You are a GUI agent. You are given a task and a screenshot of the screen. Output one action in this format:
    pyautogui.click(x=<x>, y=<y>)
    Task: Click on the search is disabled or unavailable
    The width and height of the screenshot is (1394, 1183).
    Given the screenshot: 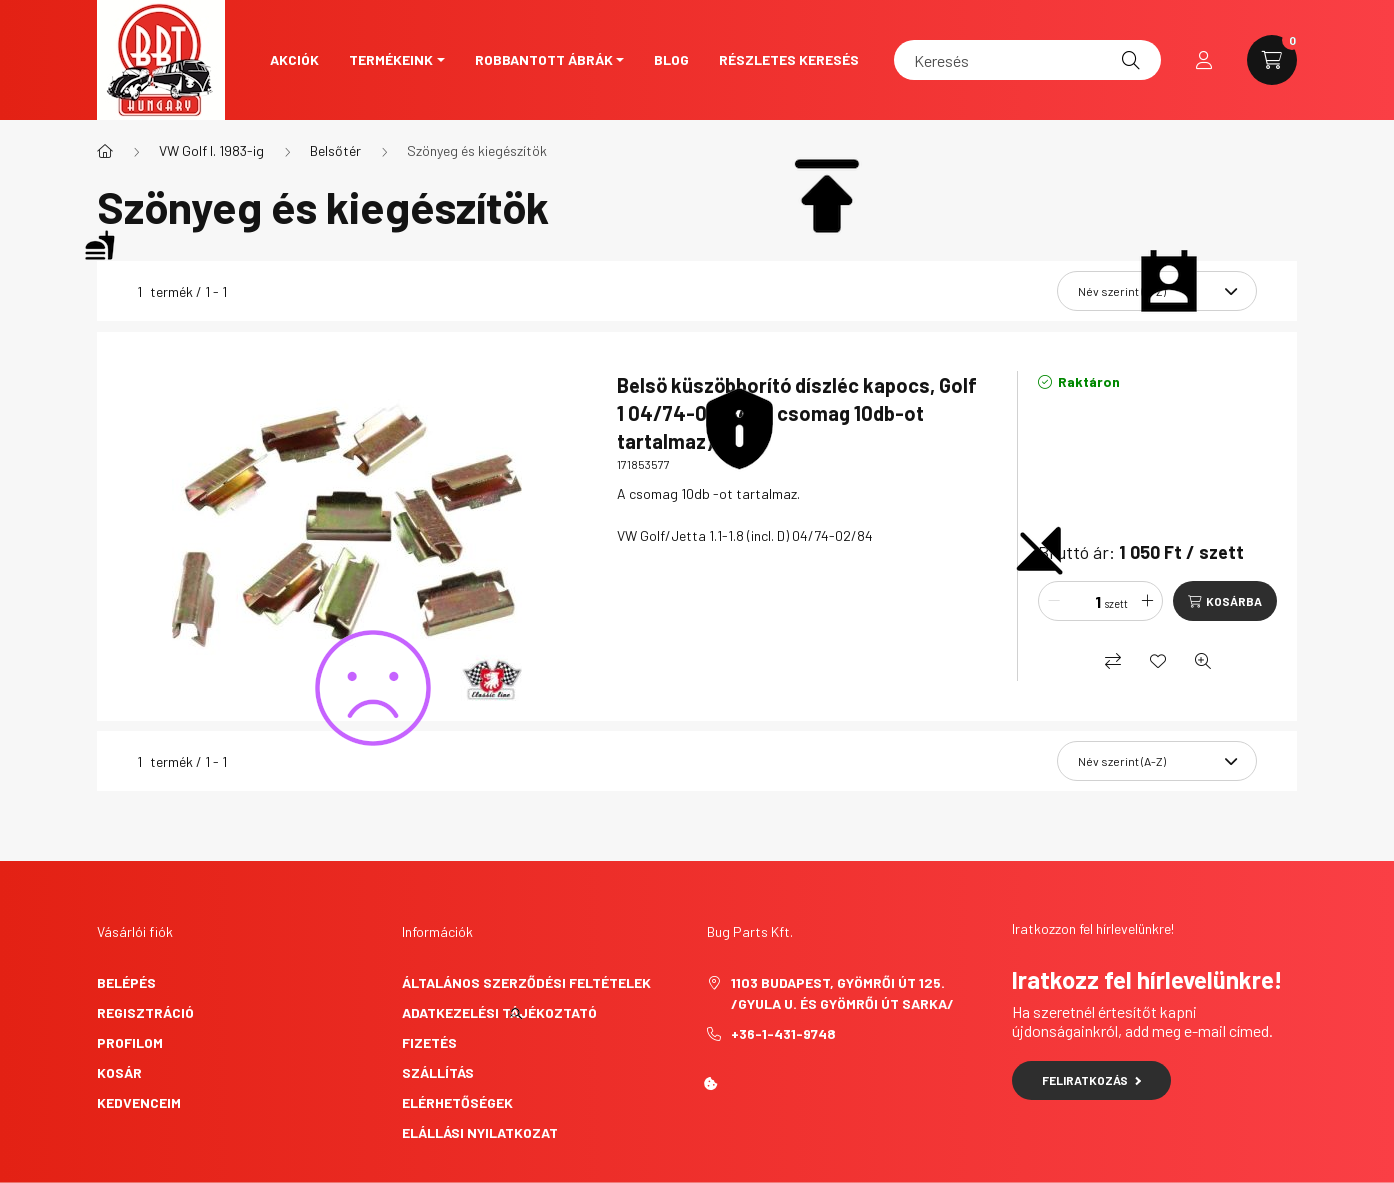 What is the action you would take?
    pyautogui.click(x=517, y=1014)
    